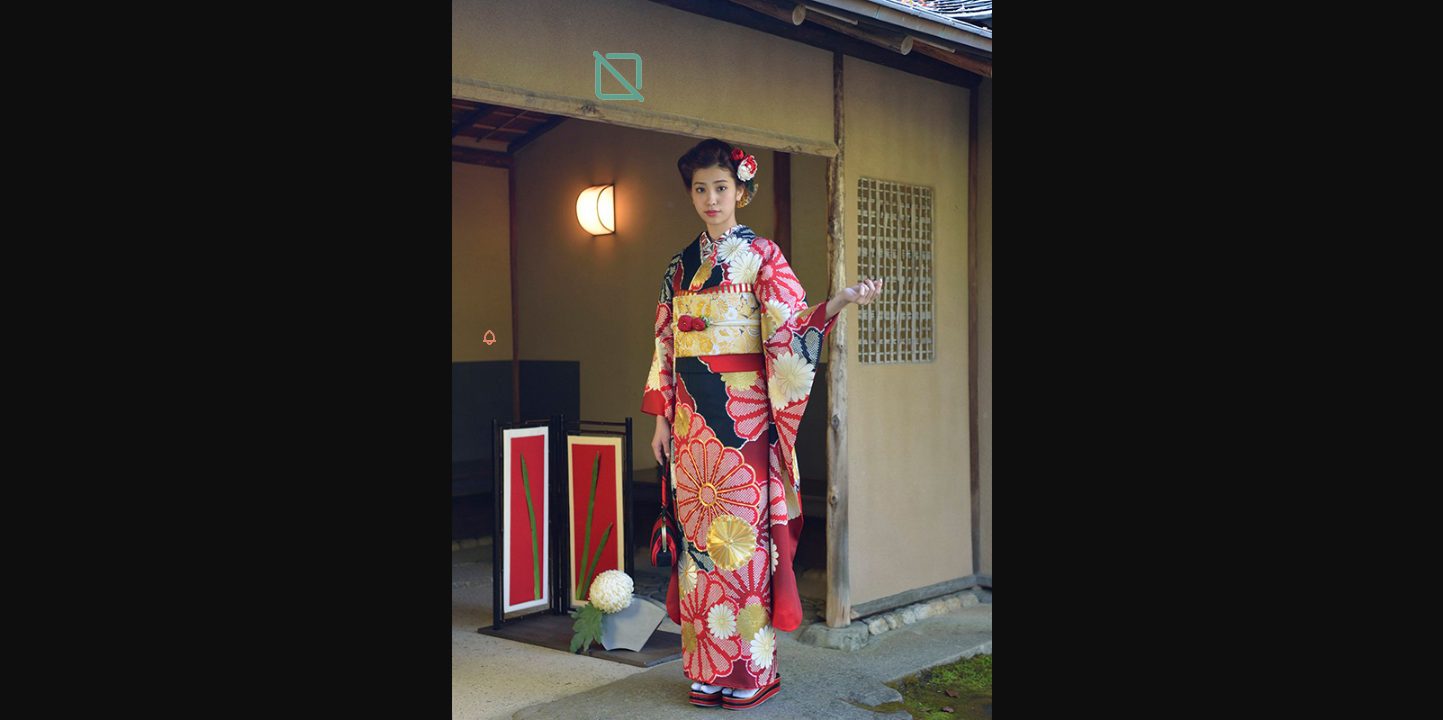  Describe the element at coordinates (489, 337) in the screenshot. I see `view notifications` at that location.